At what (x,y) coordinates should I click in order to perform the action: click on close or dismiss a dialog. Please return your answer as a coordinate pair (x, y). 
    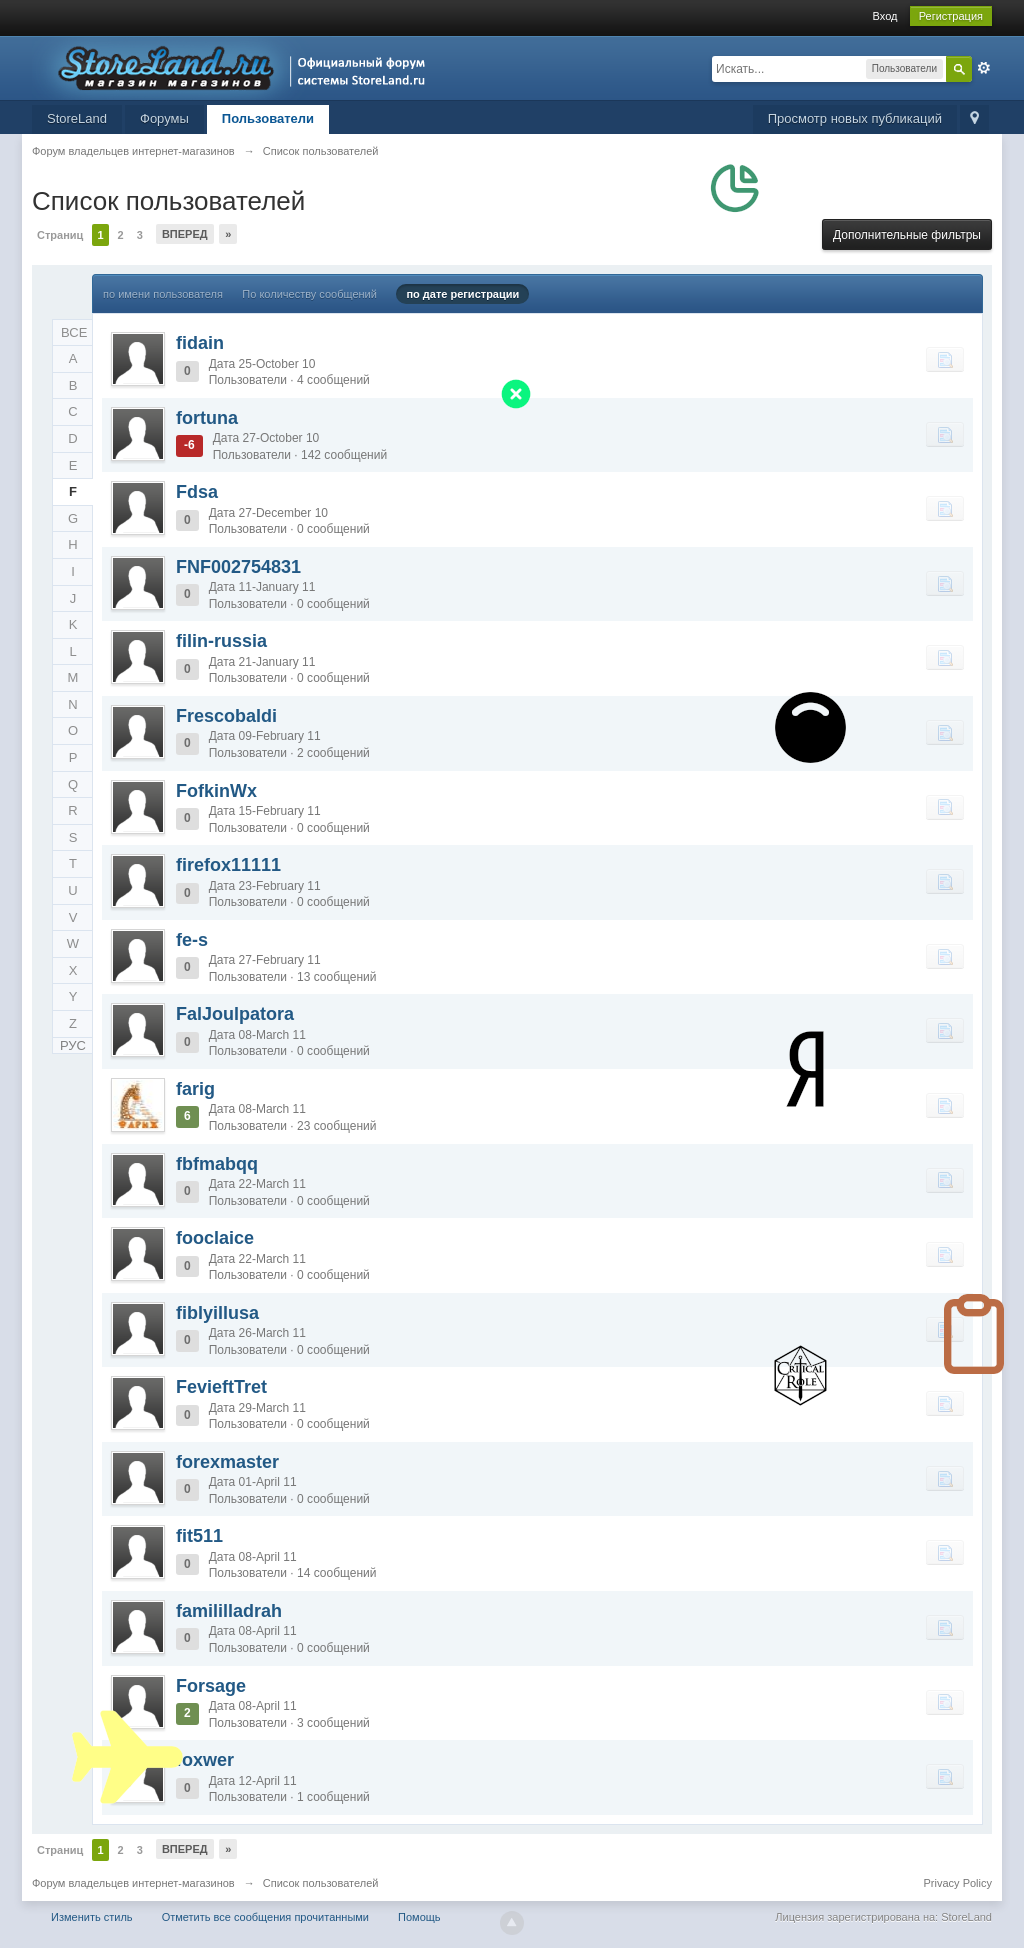
    Looking at the image, I should click on (516, 394).